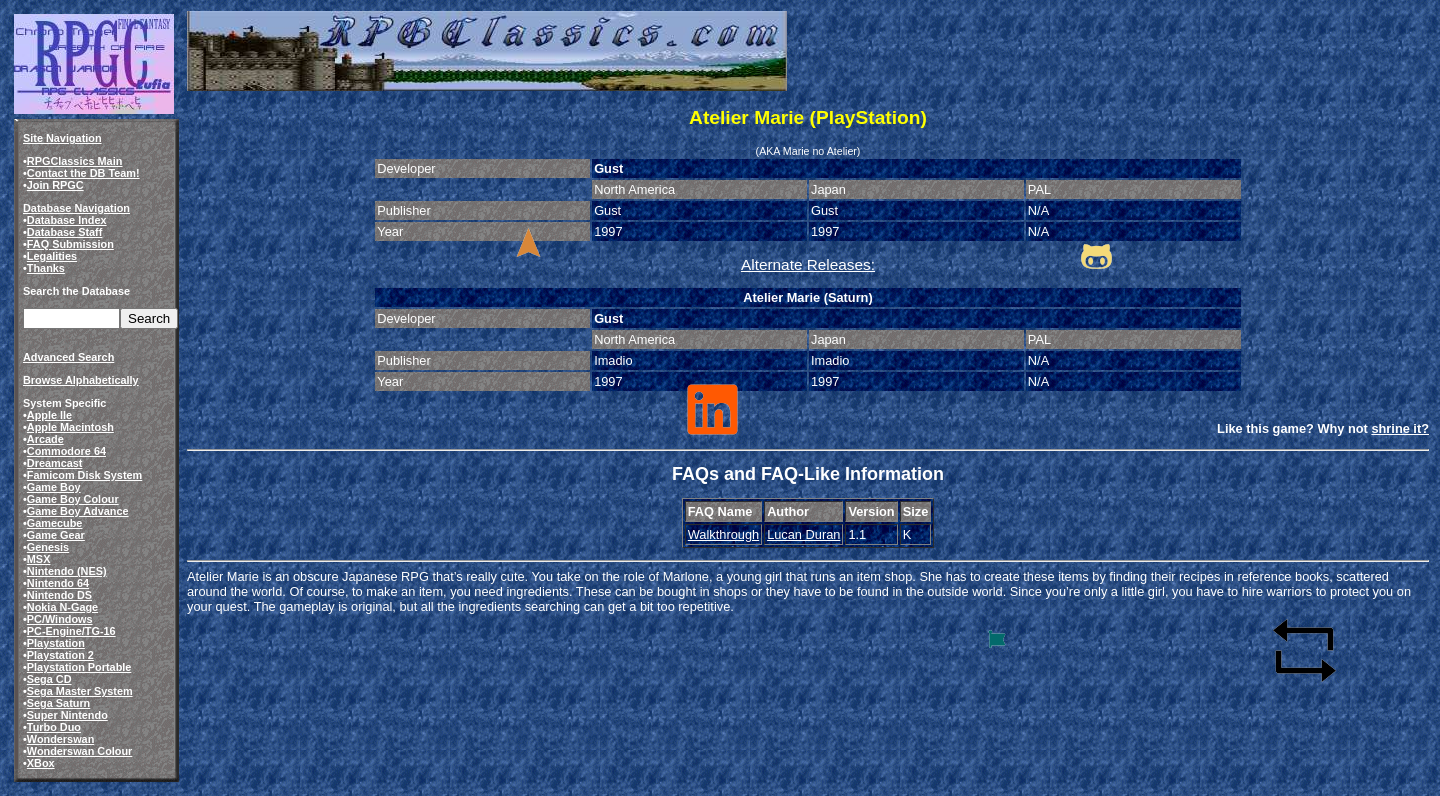 The image size is (1440, 796). I want to click on open LinkedIn app or website, so click(712, 409).